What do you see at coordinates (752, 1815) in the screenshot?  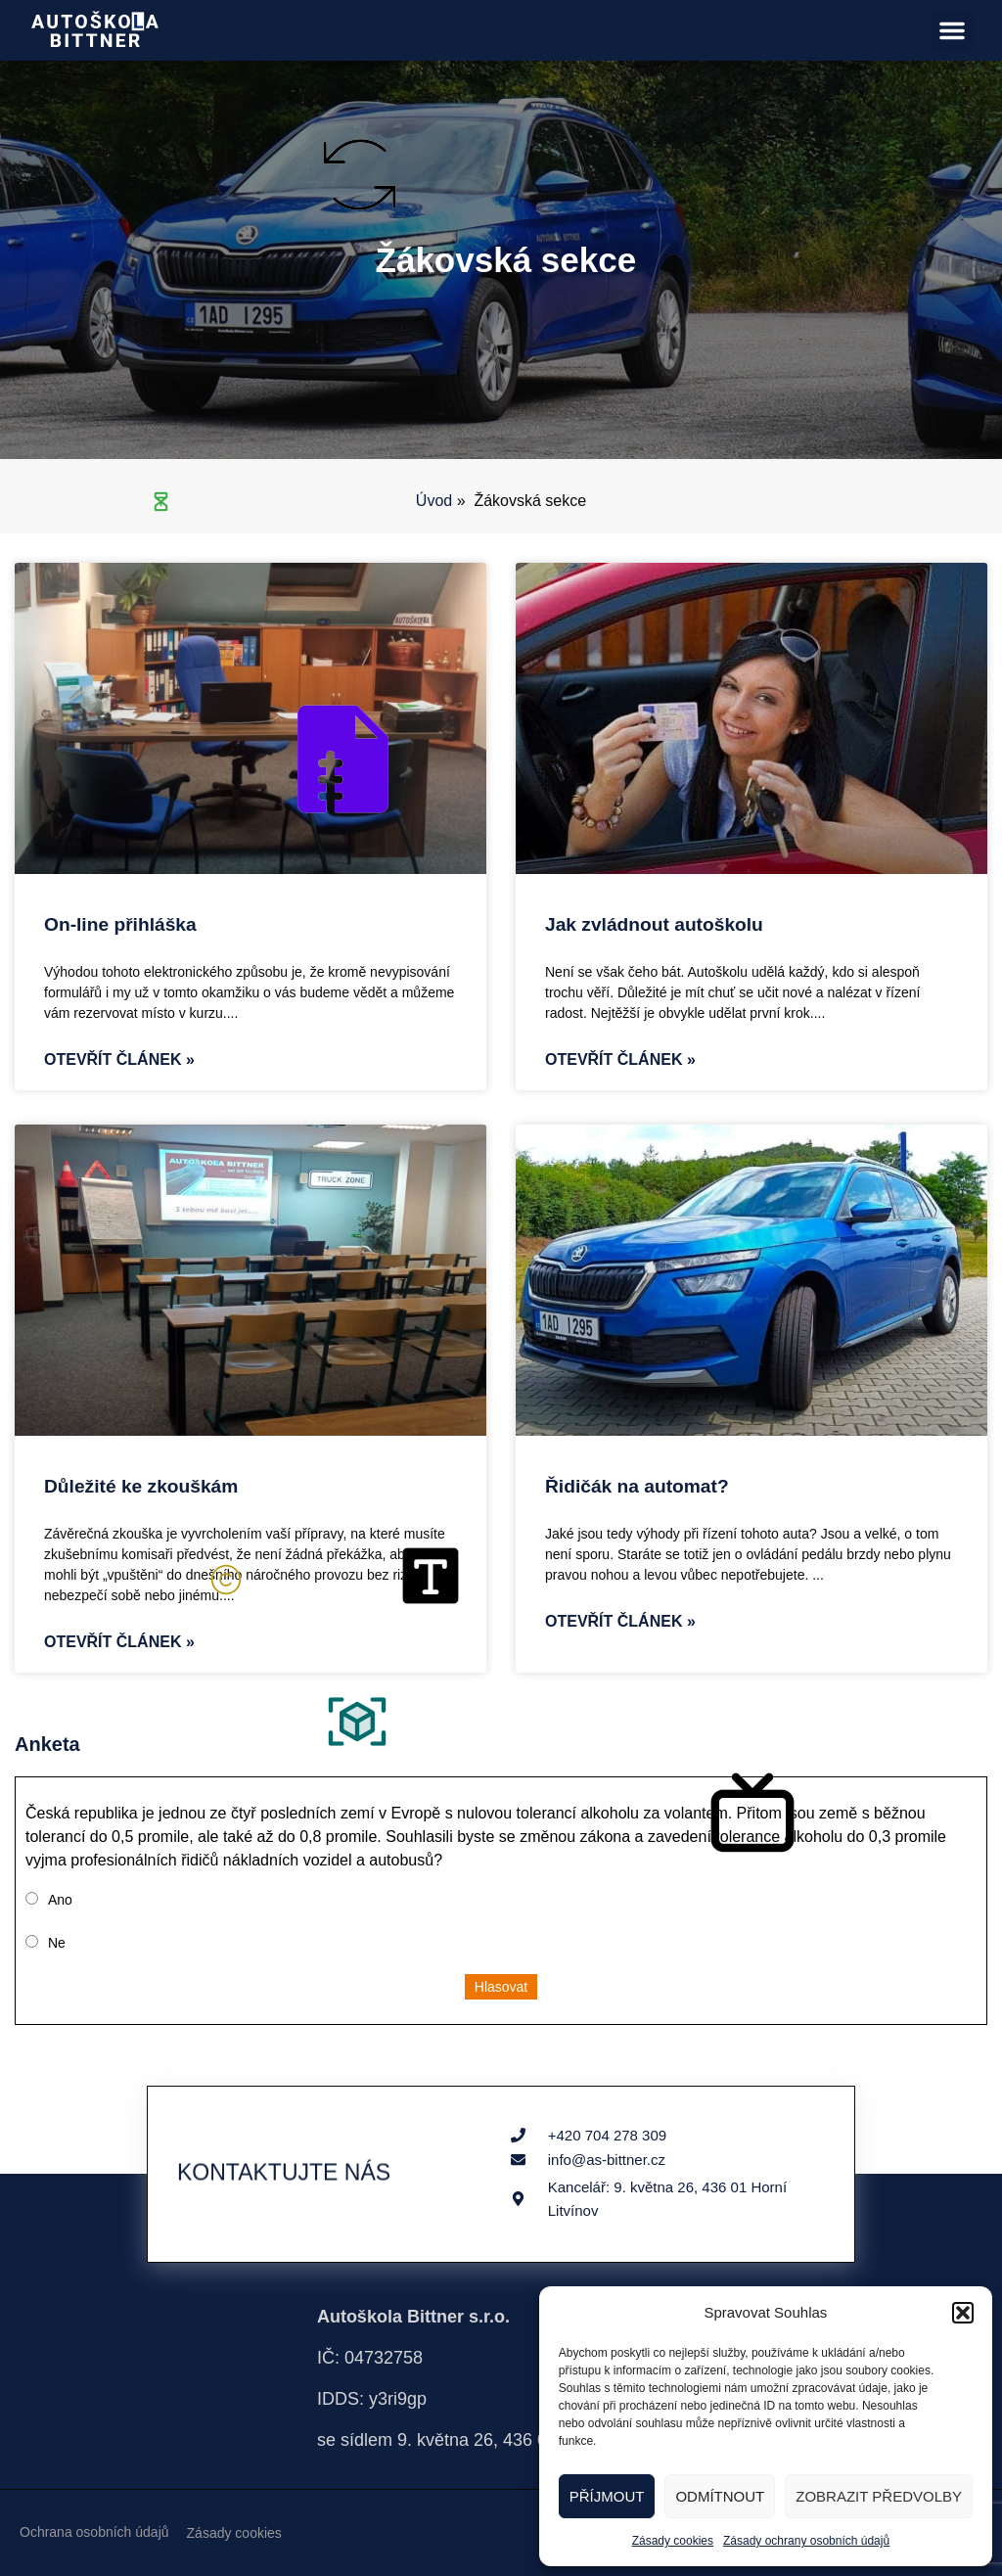 I see `access tv or video streaming options` at bounding box center [752, 1815].